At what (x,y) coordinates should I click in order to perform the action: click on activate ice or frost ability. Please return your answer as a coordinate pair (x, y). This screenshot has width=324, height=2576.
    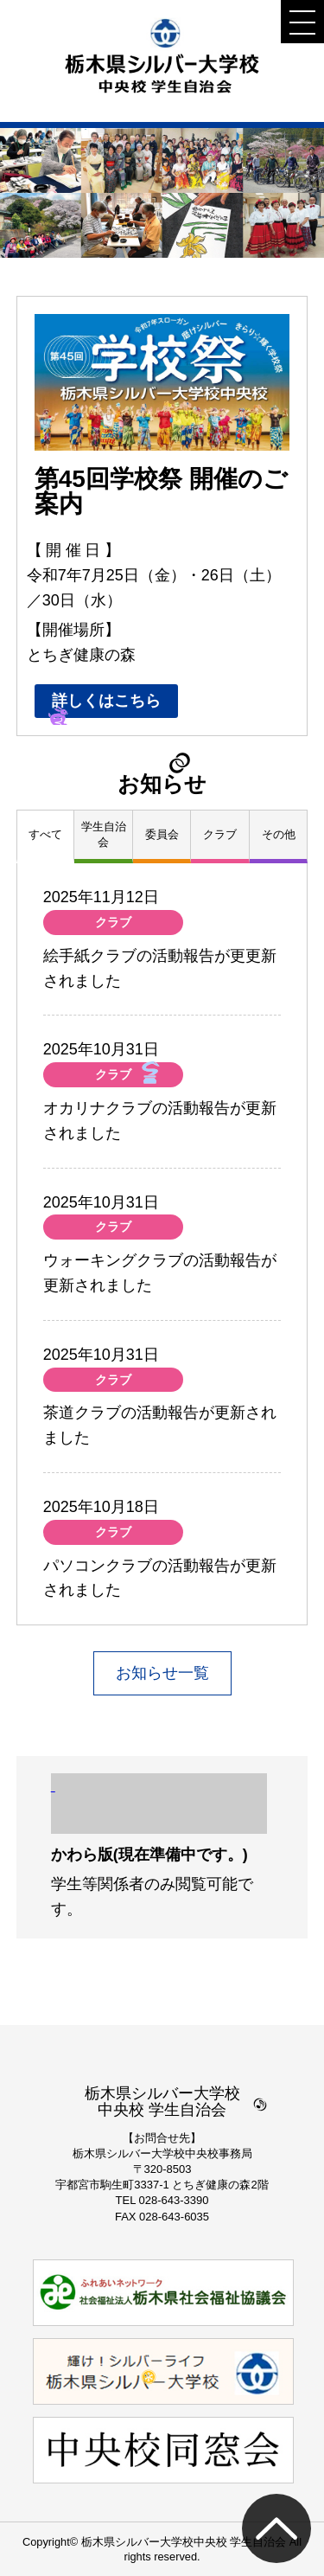
    Looking at the image, I should click on (149, 2377).